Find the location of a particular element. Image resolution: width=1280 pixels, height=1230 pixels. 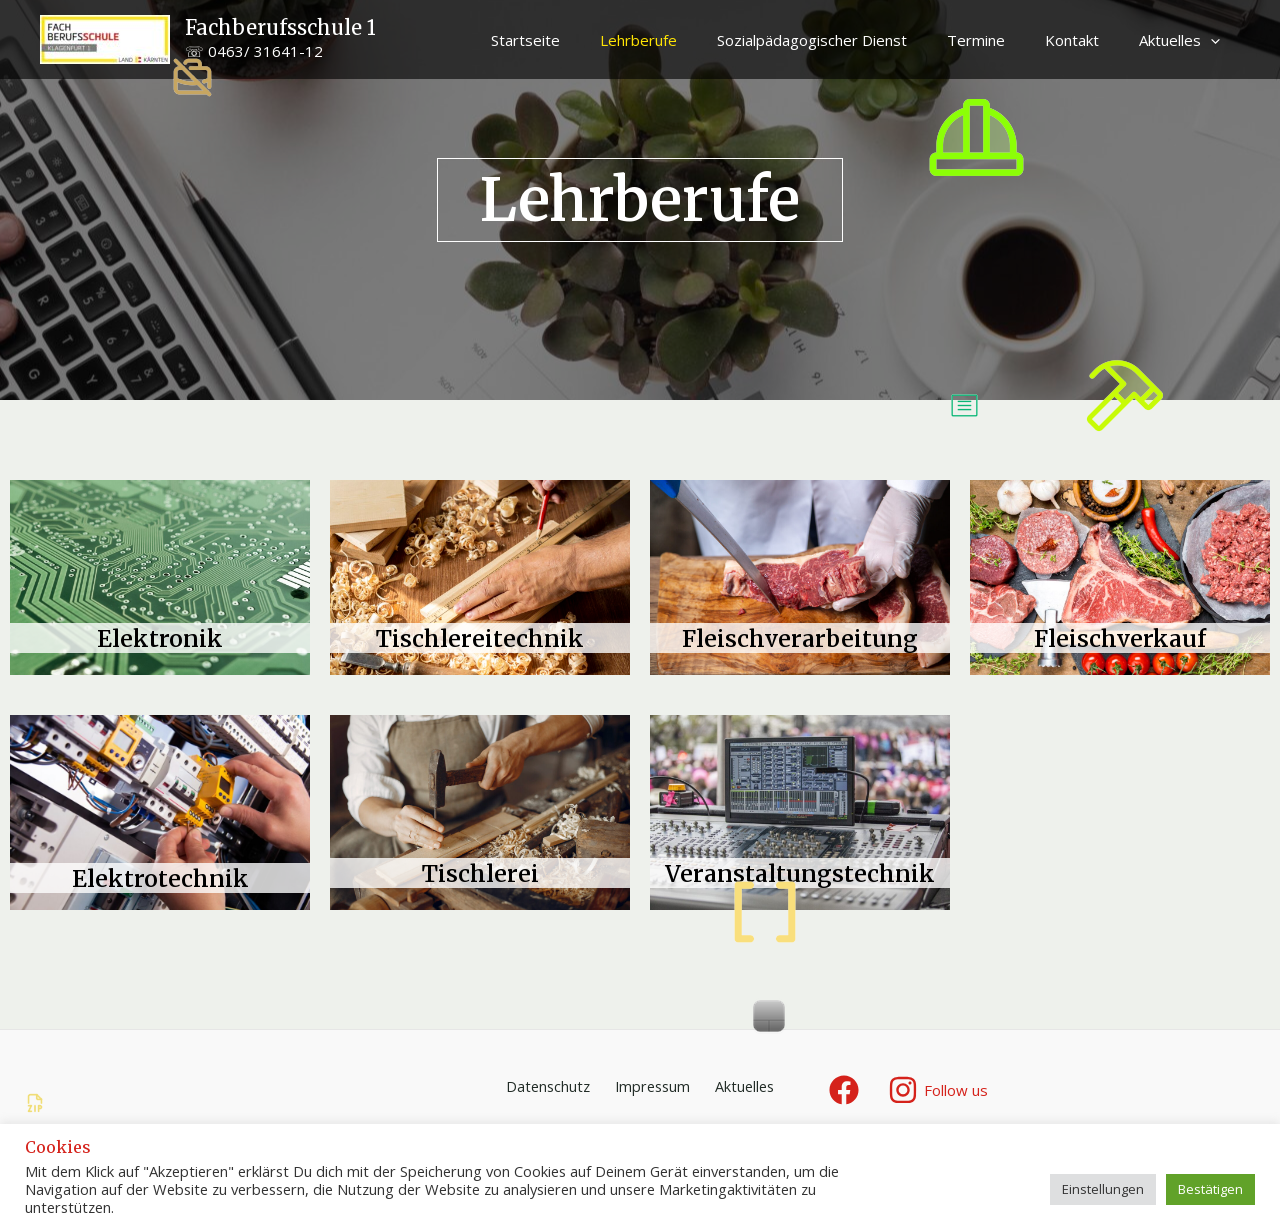

indicates a compressed zip file is located at coordinates (35, 1103).